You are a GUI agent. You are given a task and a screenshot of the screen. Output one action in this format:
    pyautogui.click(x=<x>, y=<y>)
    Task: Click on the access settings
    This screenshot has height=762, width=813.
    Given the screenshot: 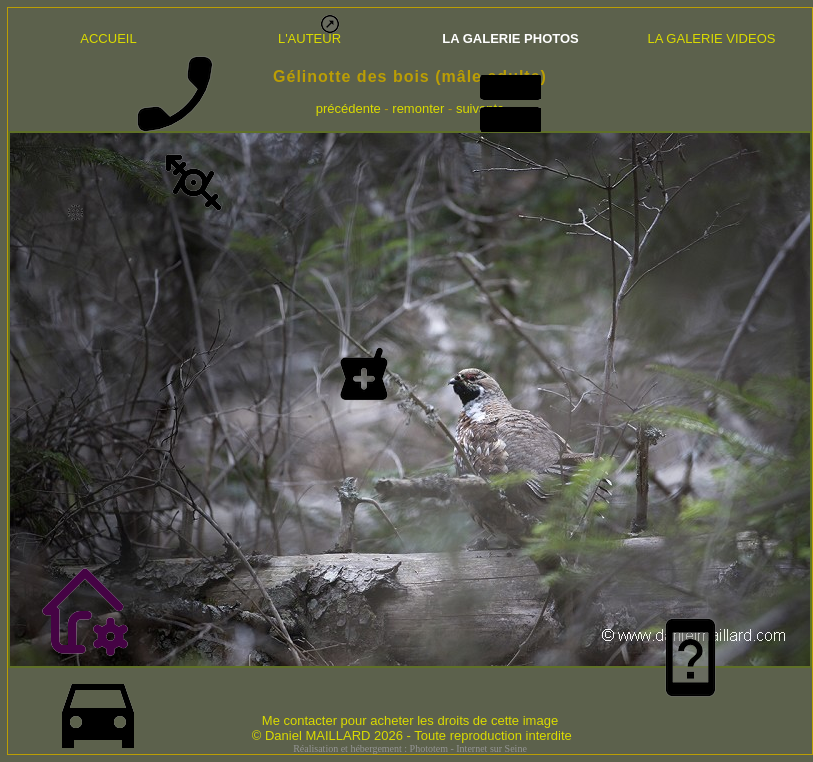 What is the action you would take?
    pyautogui.click(x=75, y=212)
    